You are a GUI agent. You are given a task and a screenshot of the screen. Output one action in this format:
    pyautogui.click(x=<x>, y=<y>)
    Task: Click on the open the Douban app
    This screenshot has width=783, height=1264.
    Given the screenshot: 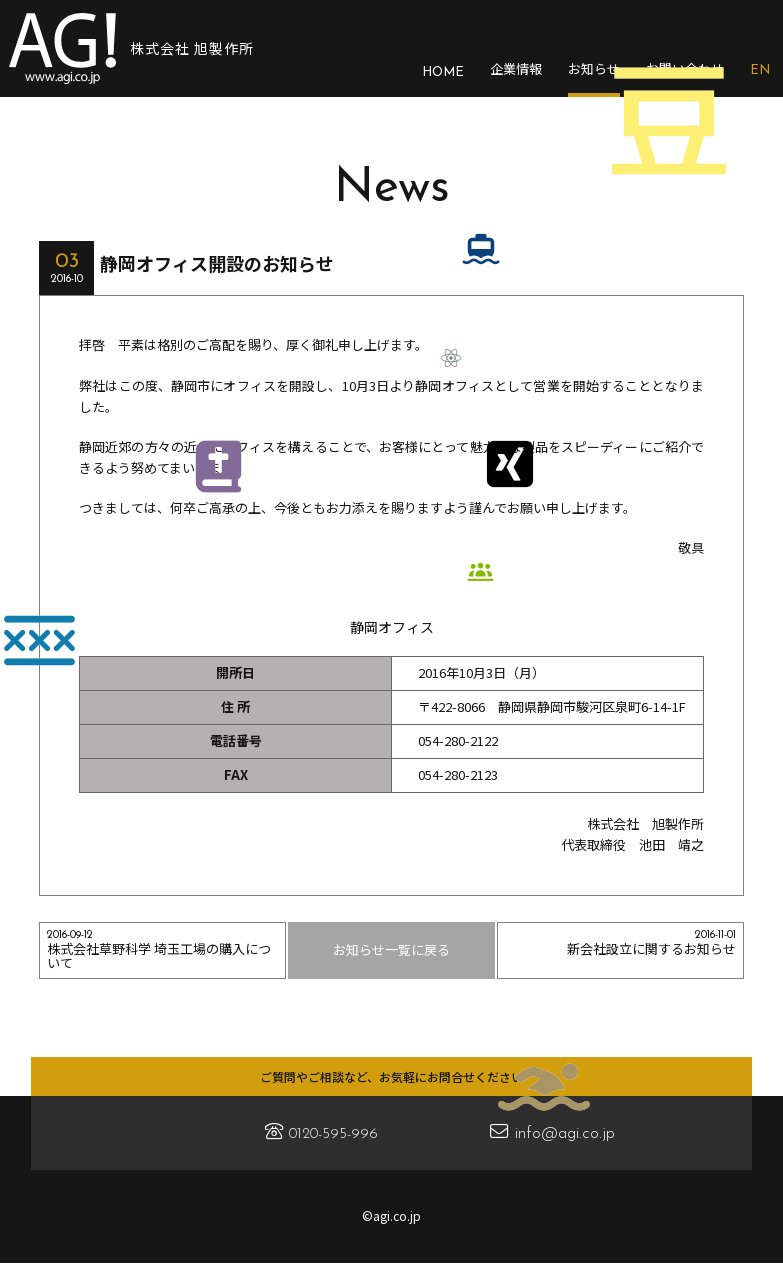 What is the action you would take?
    pyautogui.click(x=669, y=121)
    